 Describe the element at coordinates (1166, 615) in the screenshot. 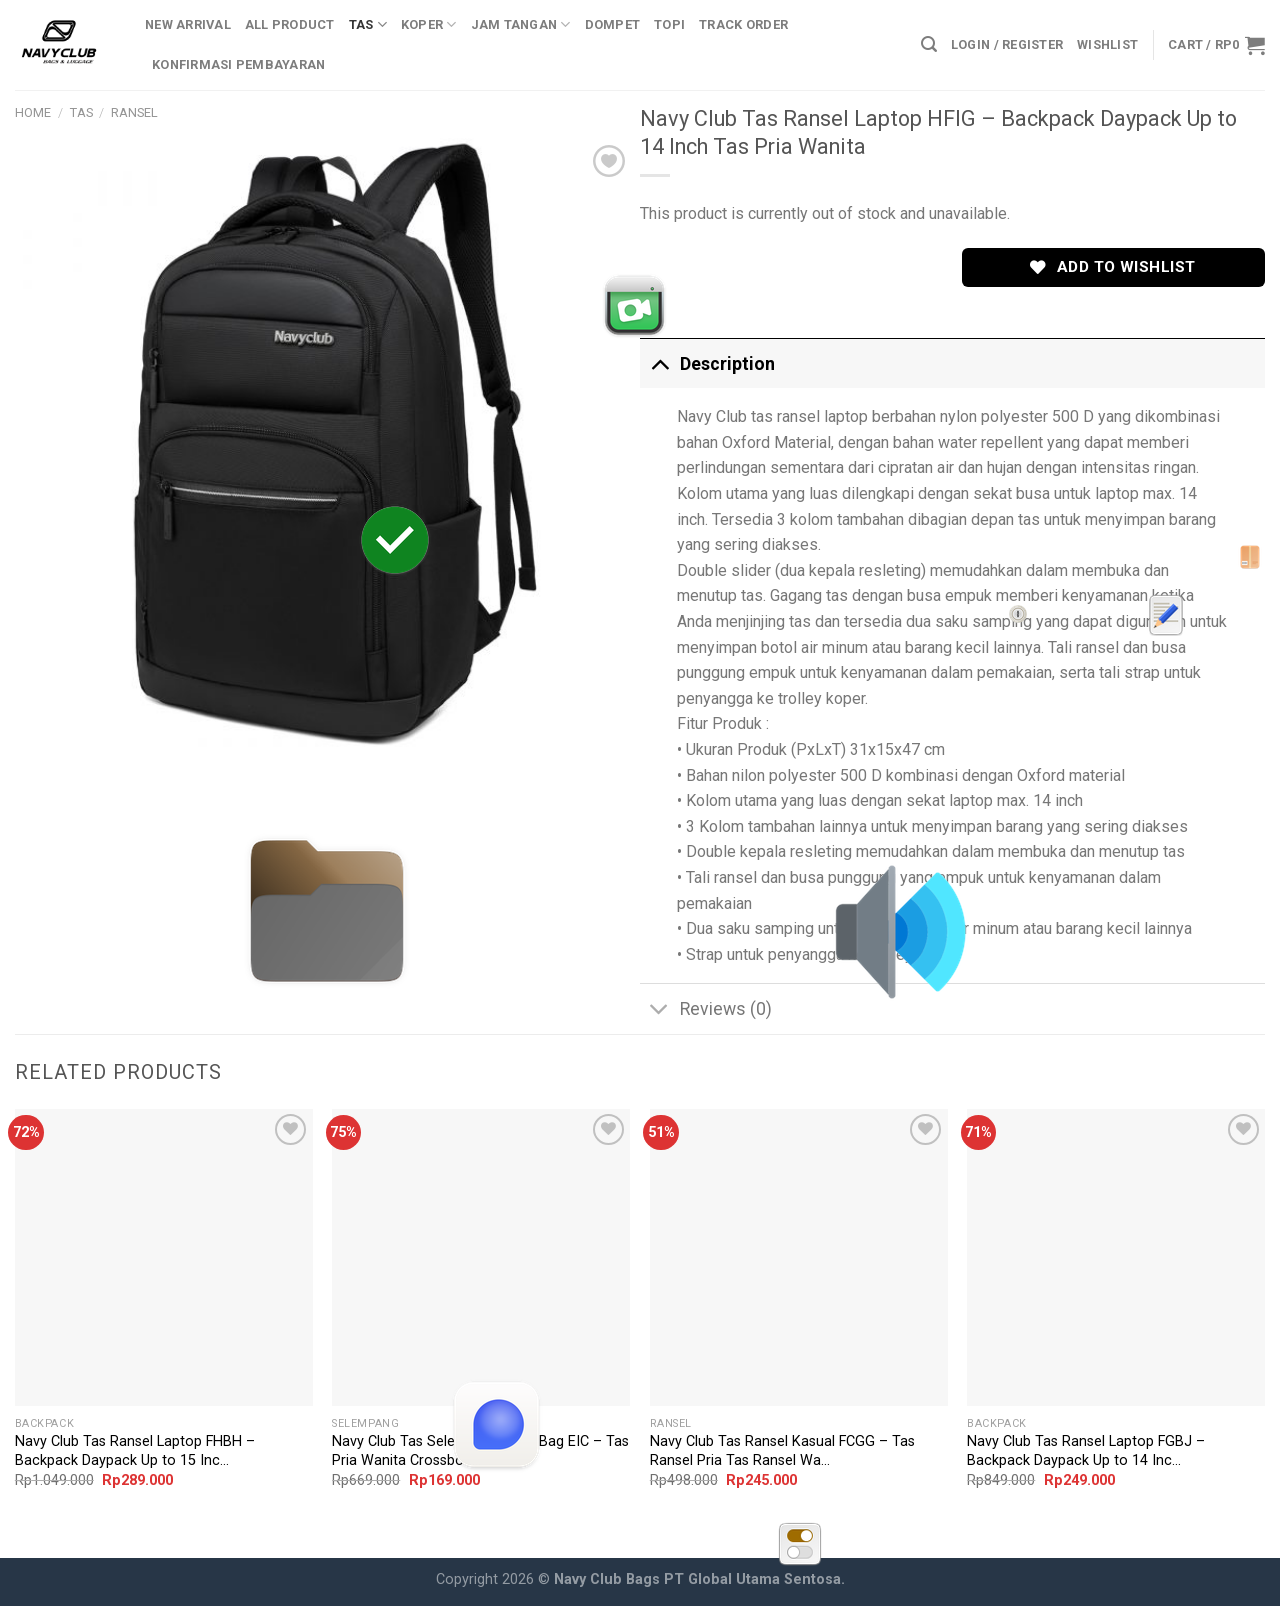

I see `open the text editor application` at that location.